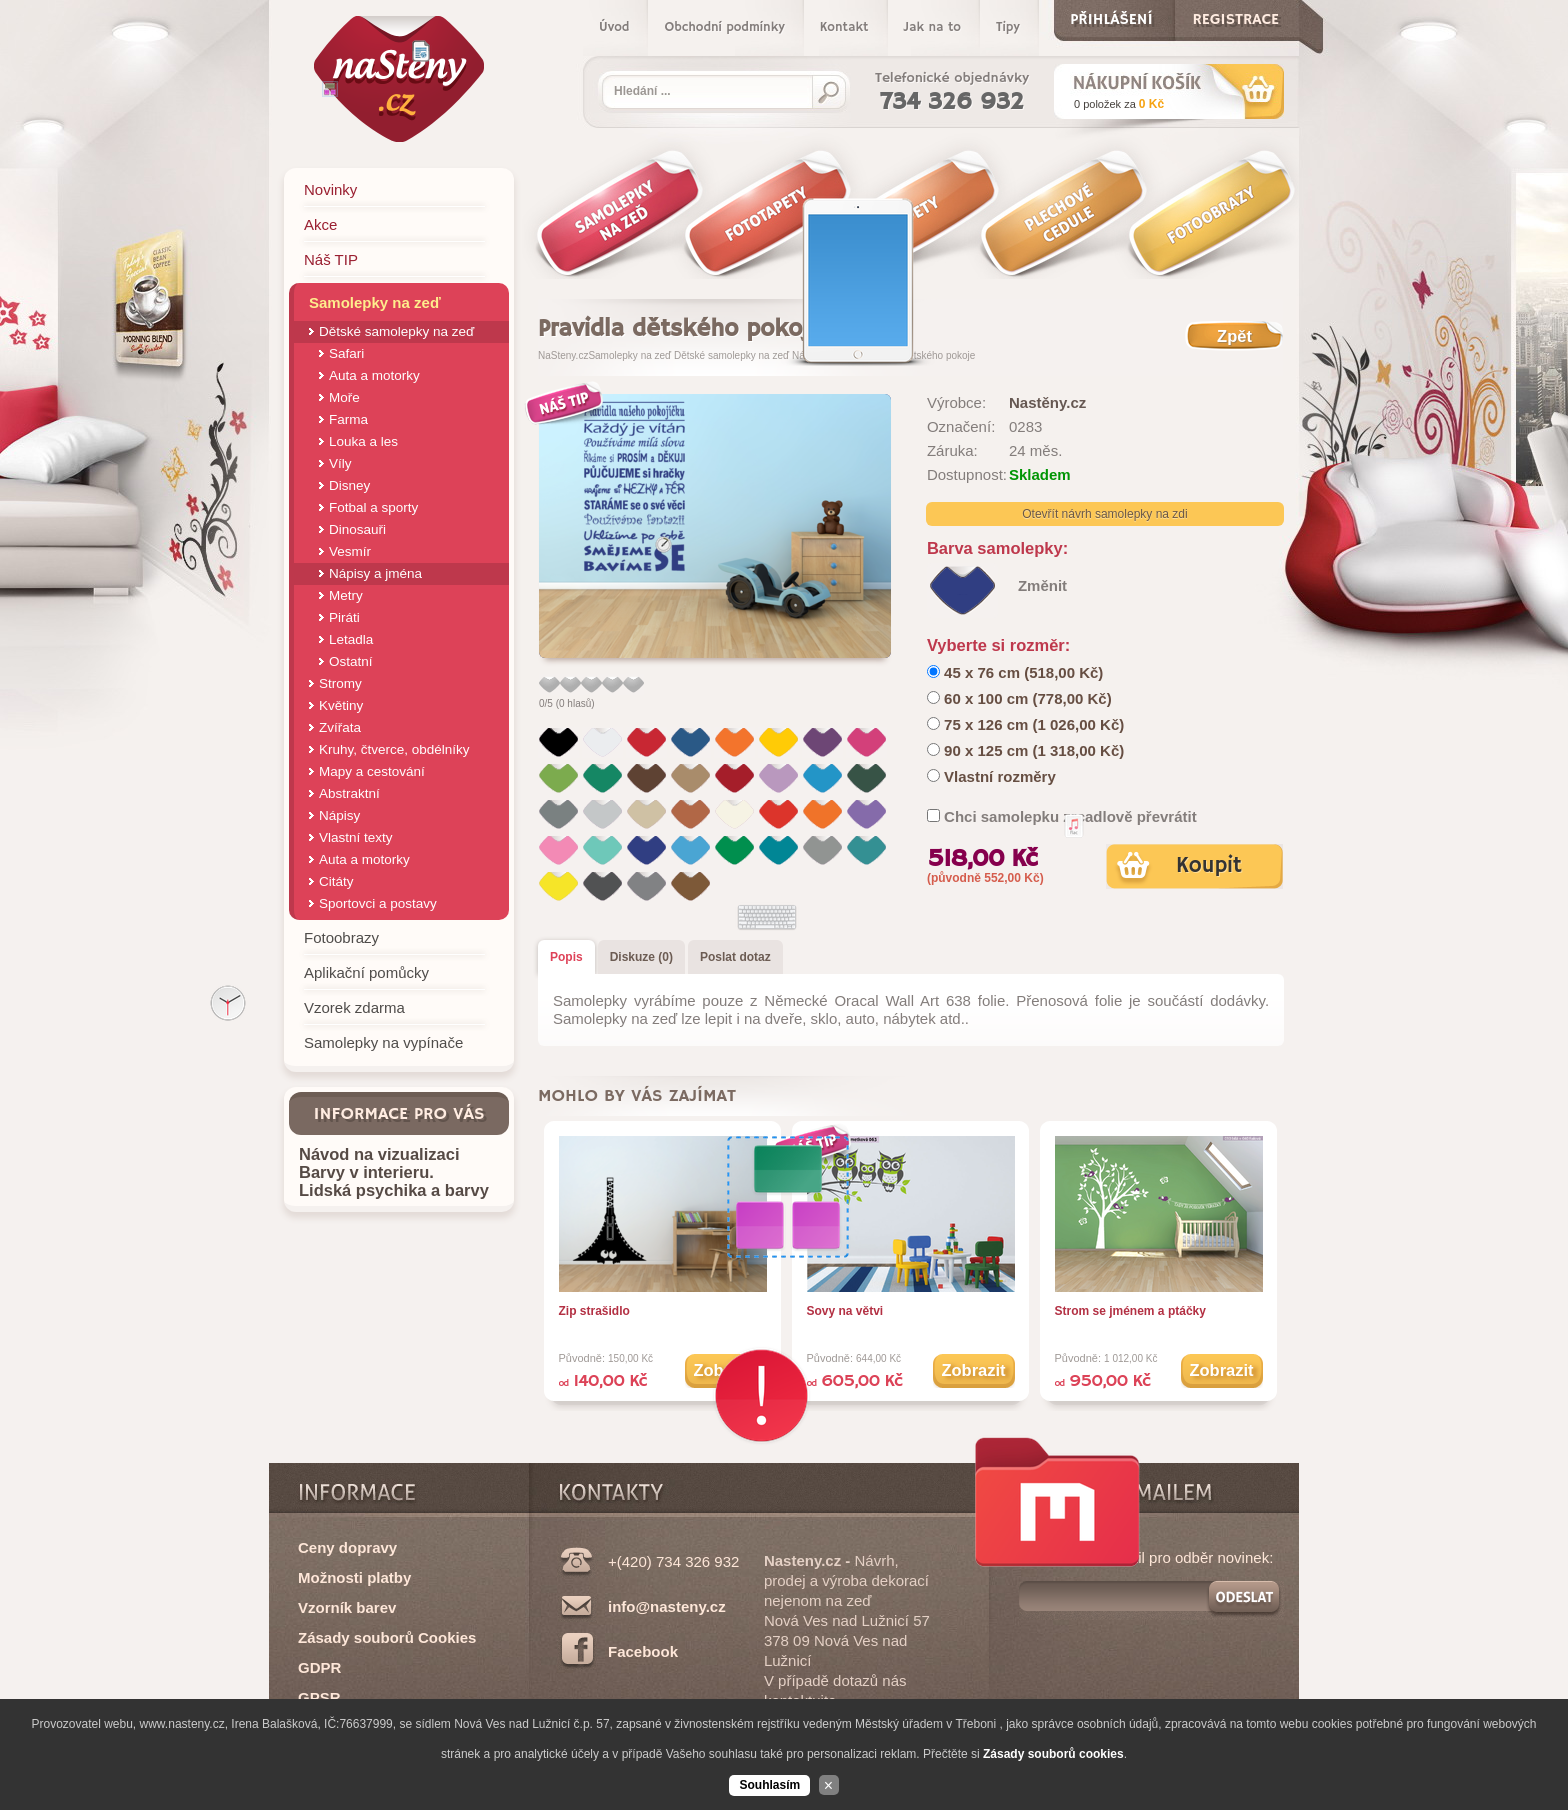 This screenshot has width=1568, height=1810. Describe the element at coordinates (421, 51) in the screenshot. I see `libreoffice web document file type` at that location.